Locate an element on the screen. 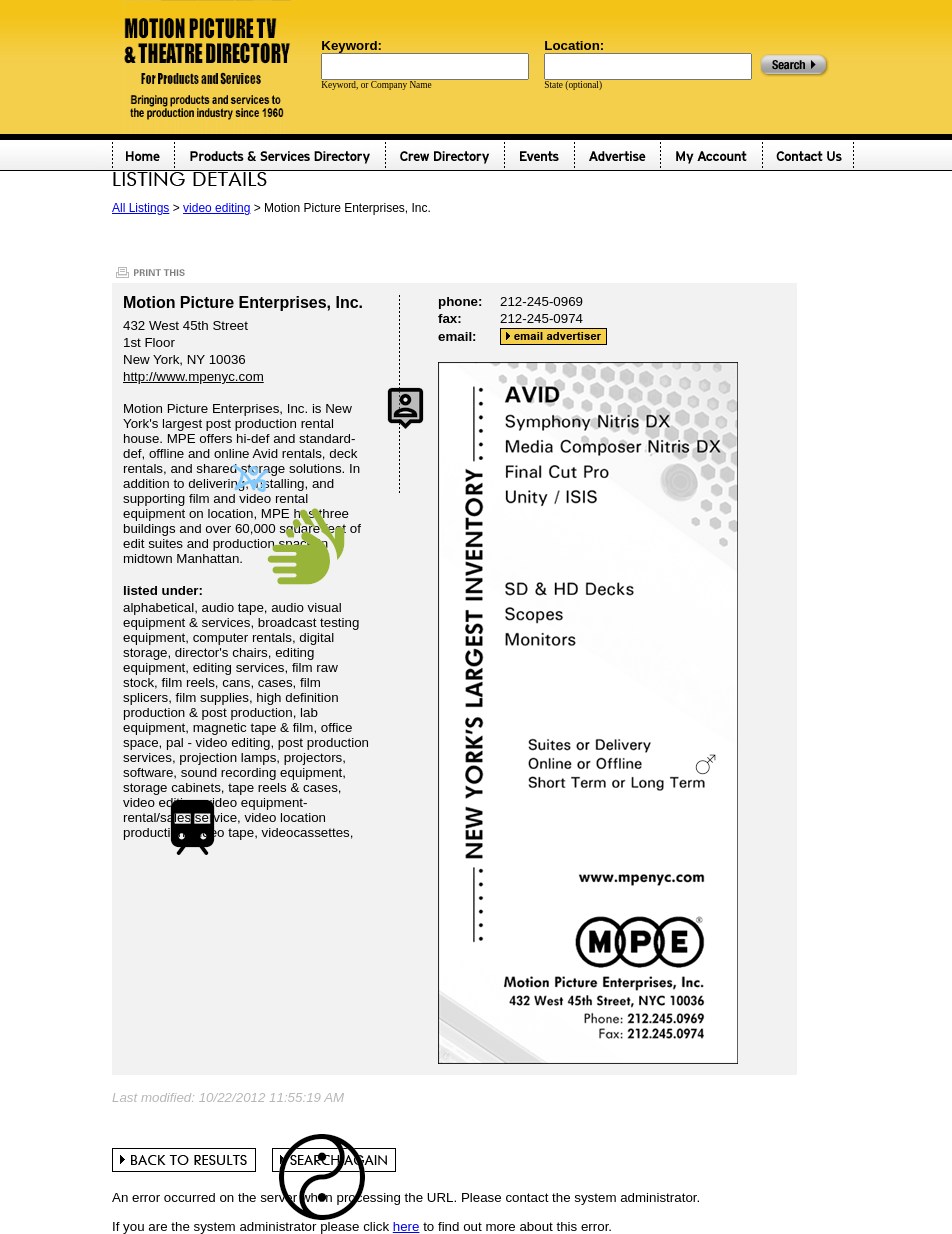  indicates sign language or accessibility features is located at coordinates (306, 546).